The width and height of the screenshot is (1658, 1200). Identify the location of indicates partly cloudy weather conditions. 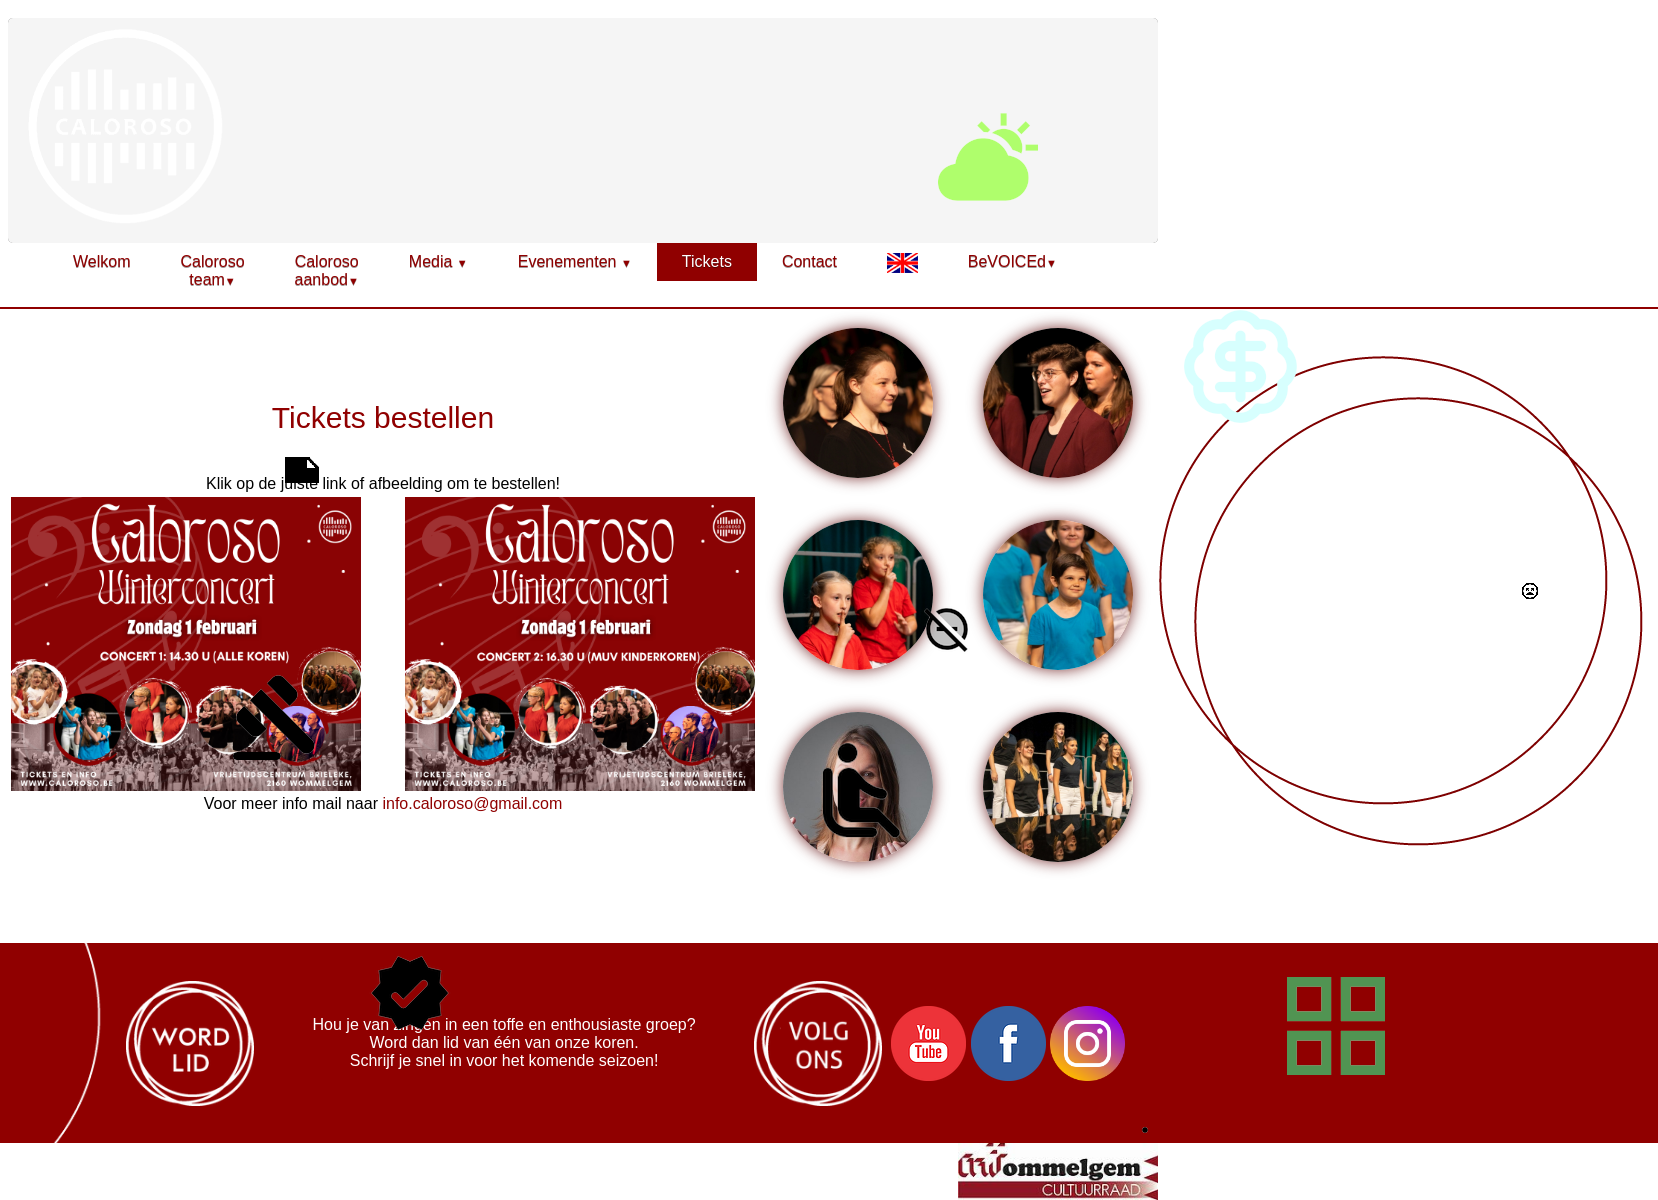
(988, 157).